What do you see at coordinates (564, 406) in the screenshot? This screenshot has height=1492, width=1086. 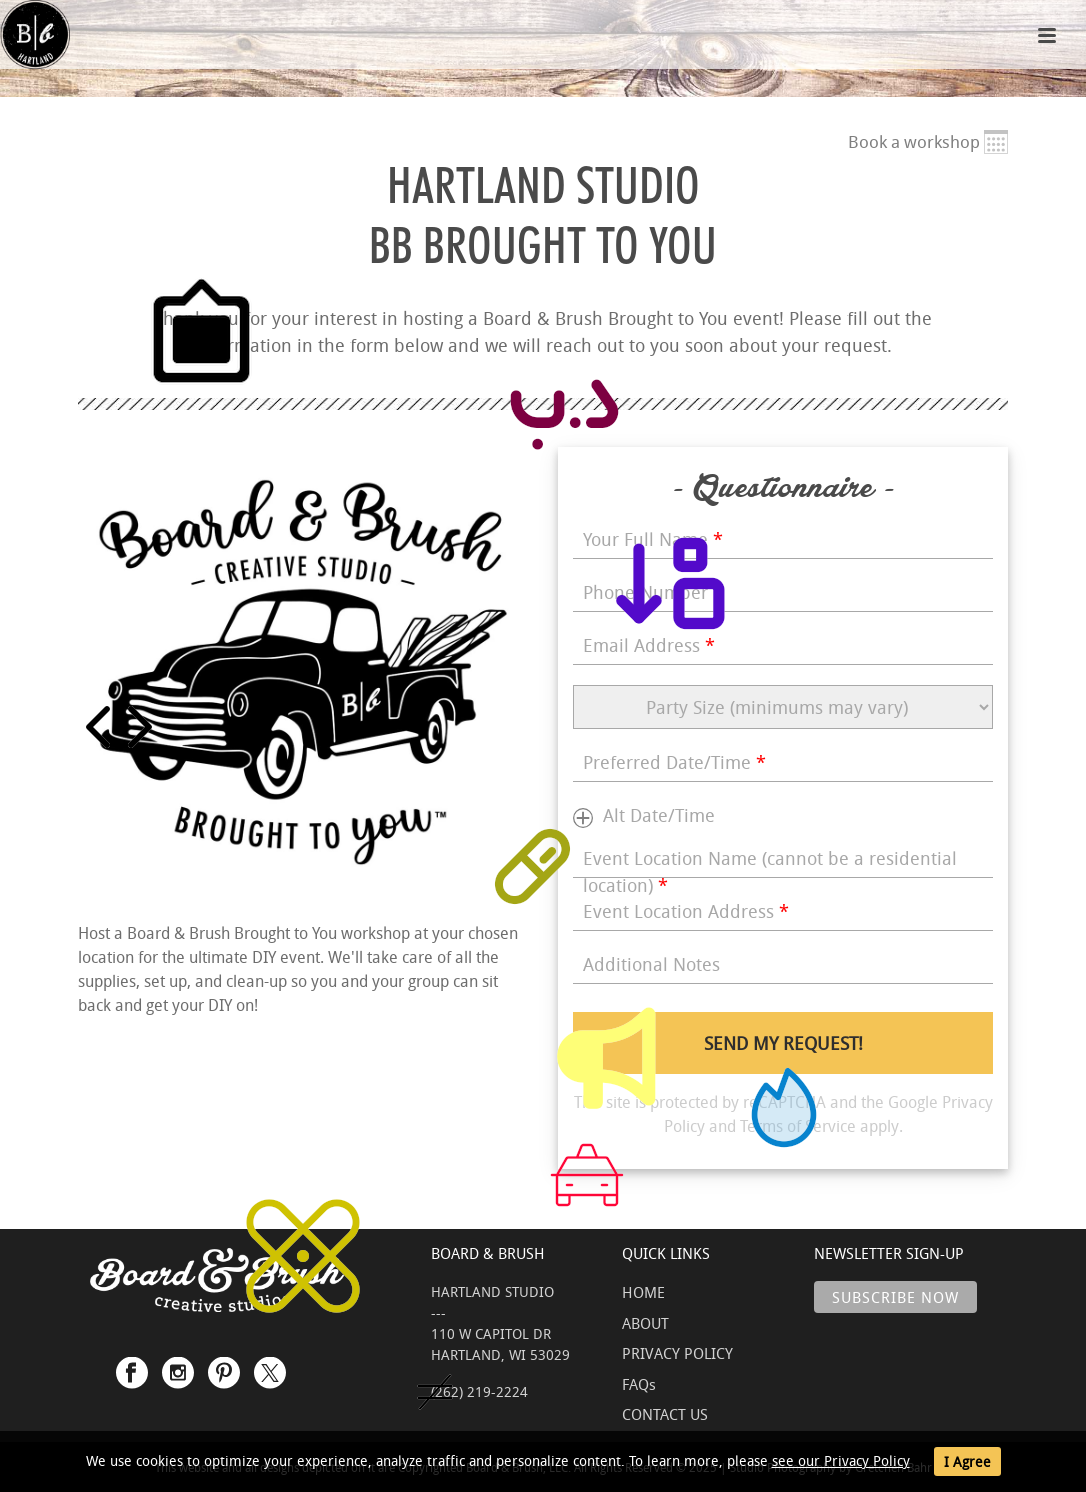 I see `indicates bahraini dinar currency` at bounding box center [564, 406].